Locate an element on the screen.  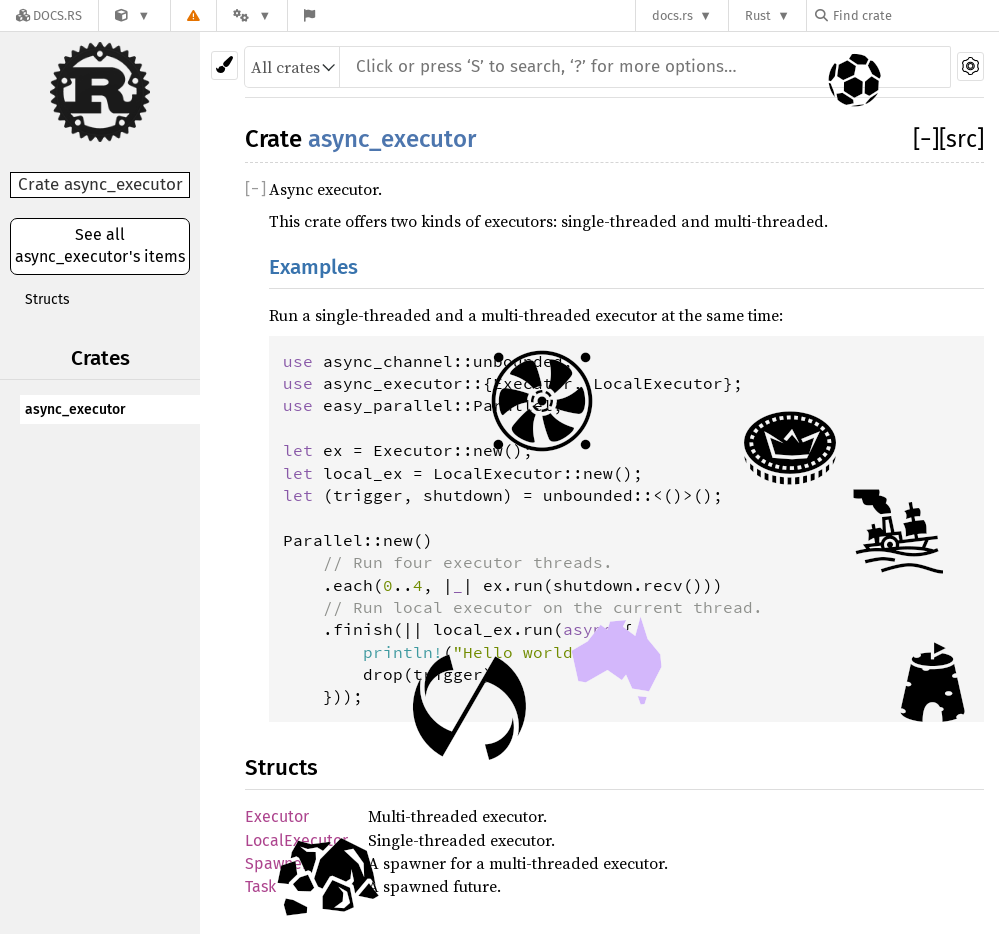
view naval fleet or warship units is located at coordinates (898, 534).